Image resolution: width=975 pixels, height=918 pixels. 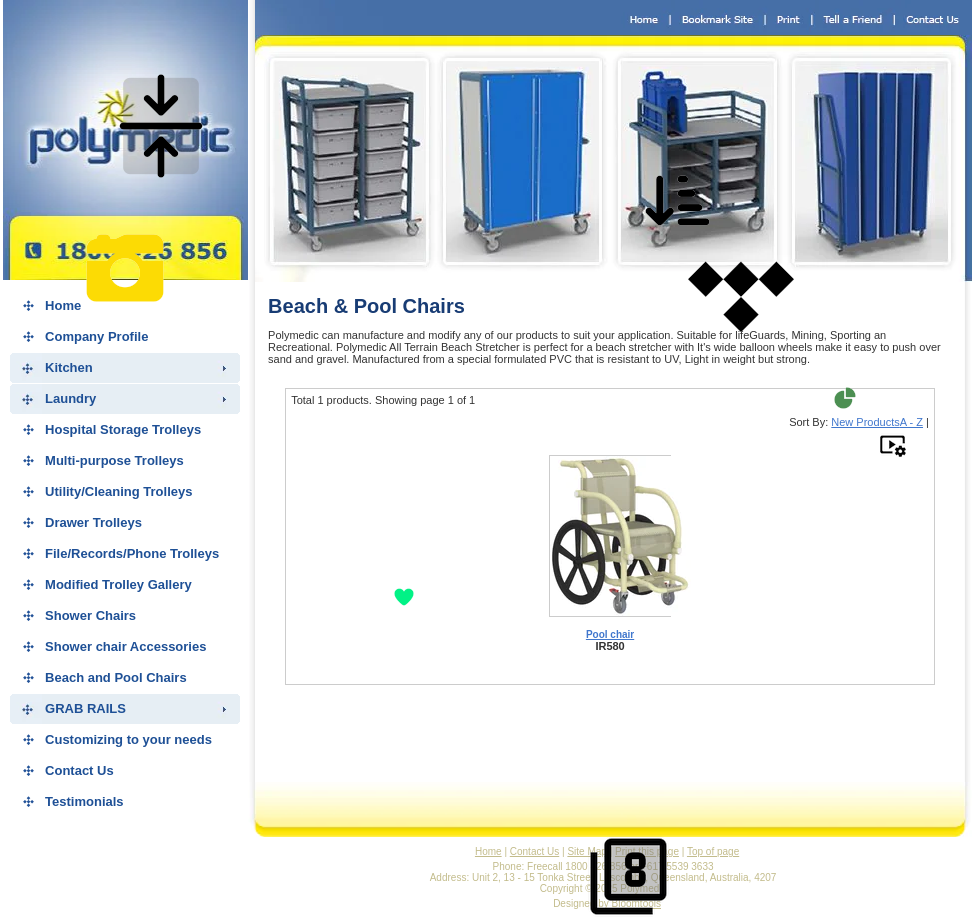 What do you see at coordinates (125, 268) in the screenshot?
I see `take a photo` at bounding box center [125, 268].